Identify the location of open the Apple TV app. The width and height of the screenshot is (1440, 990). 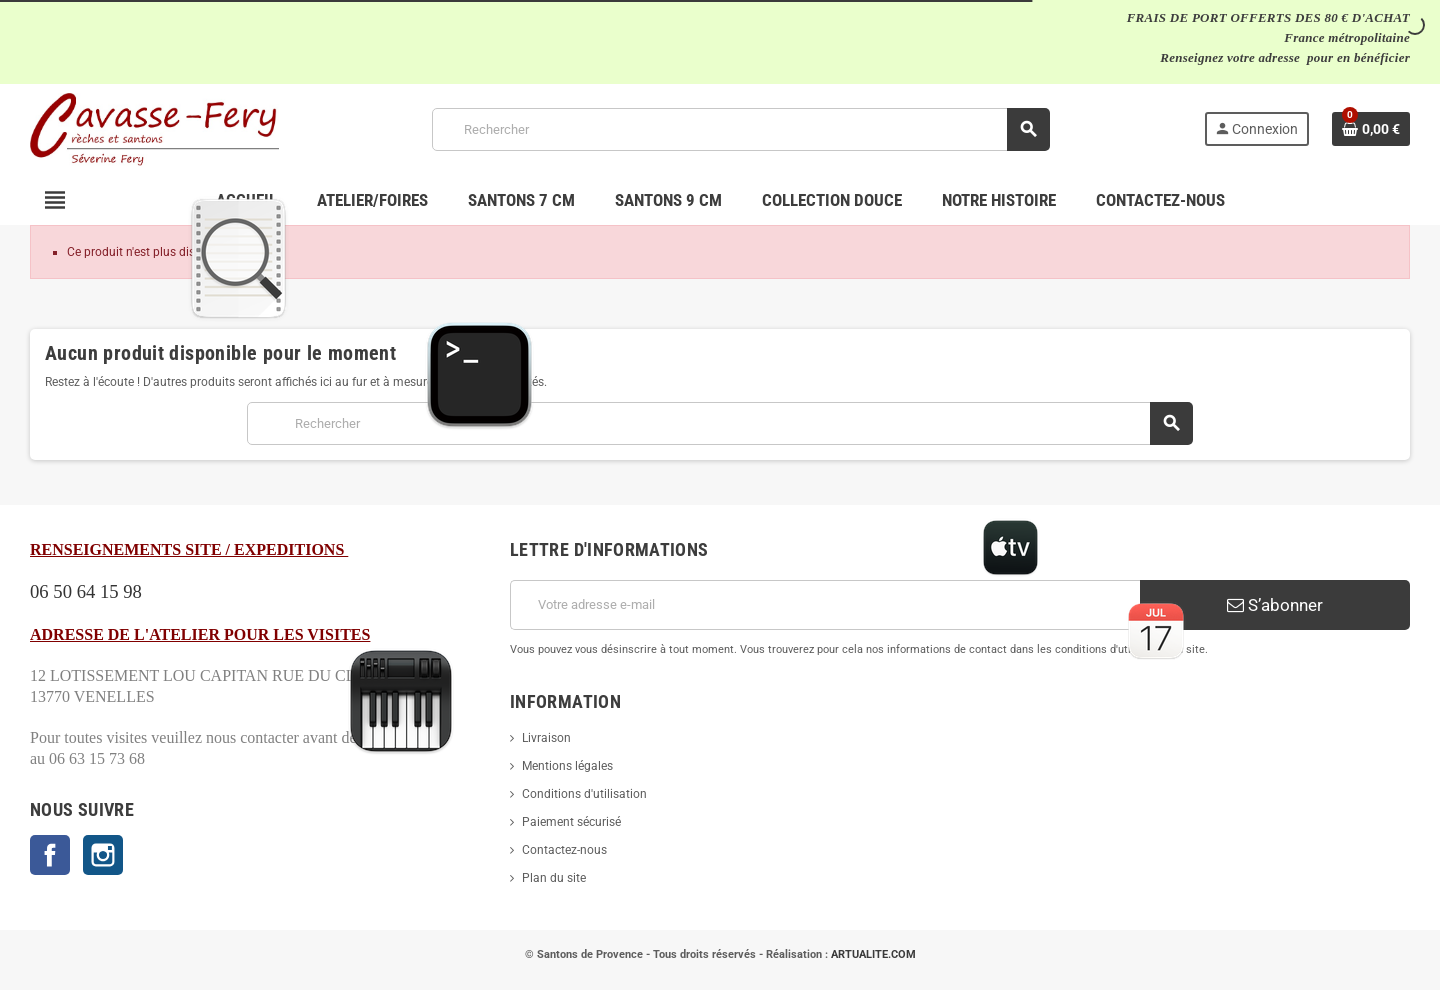
(1010, 547).